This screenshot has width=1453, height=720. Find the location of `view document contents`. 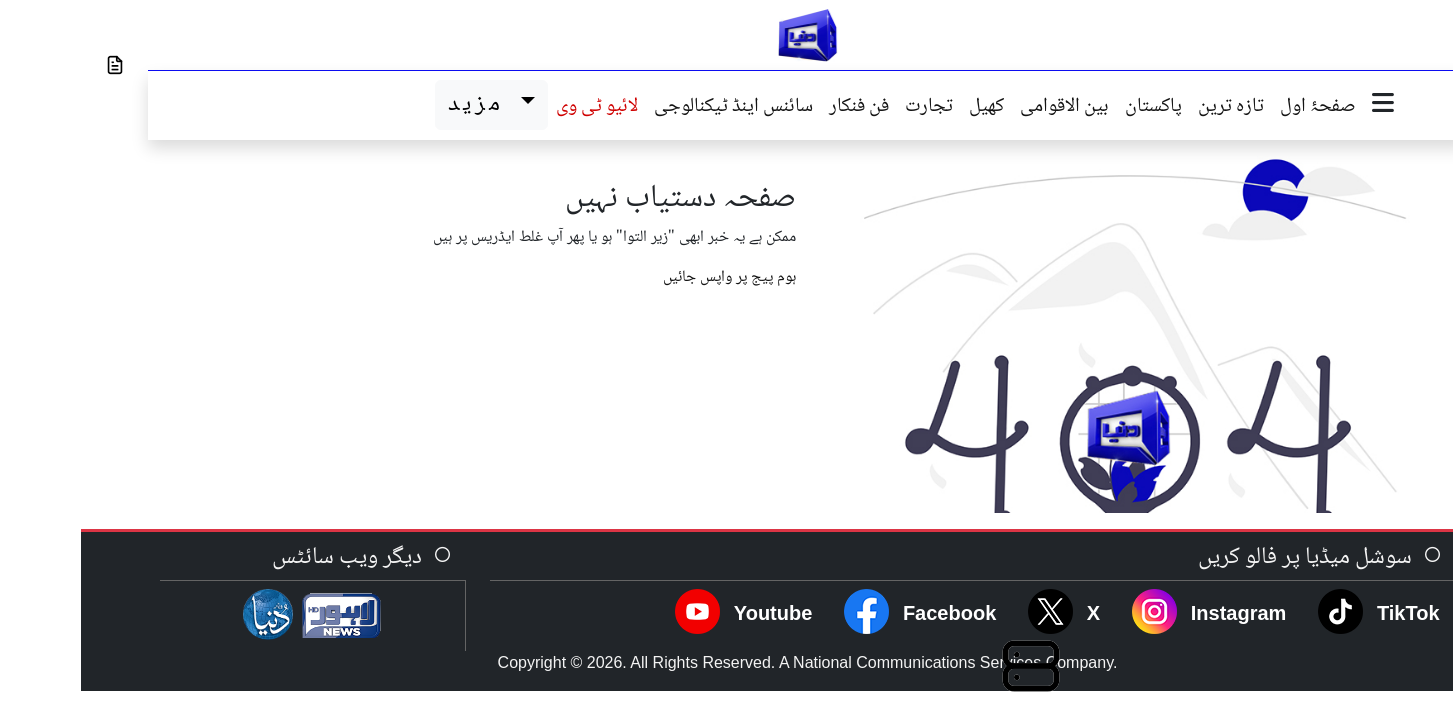

view document contents is located at coordinates (115, 65).